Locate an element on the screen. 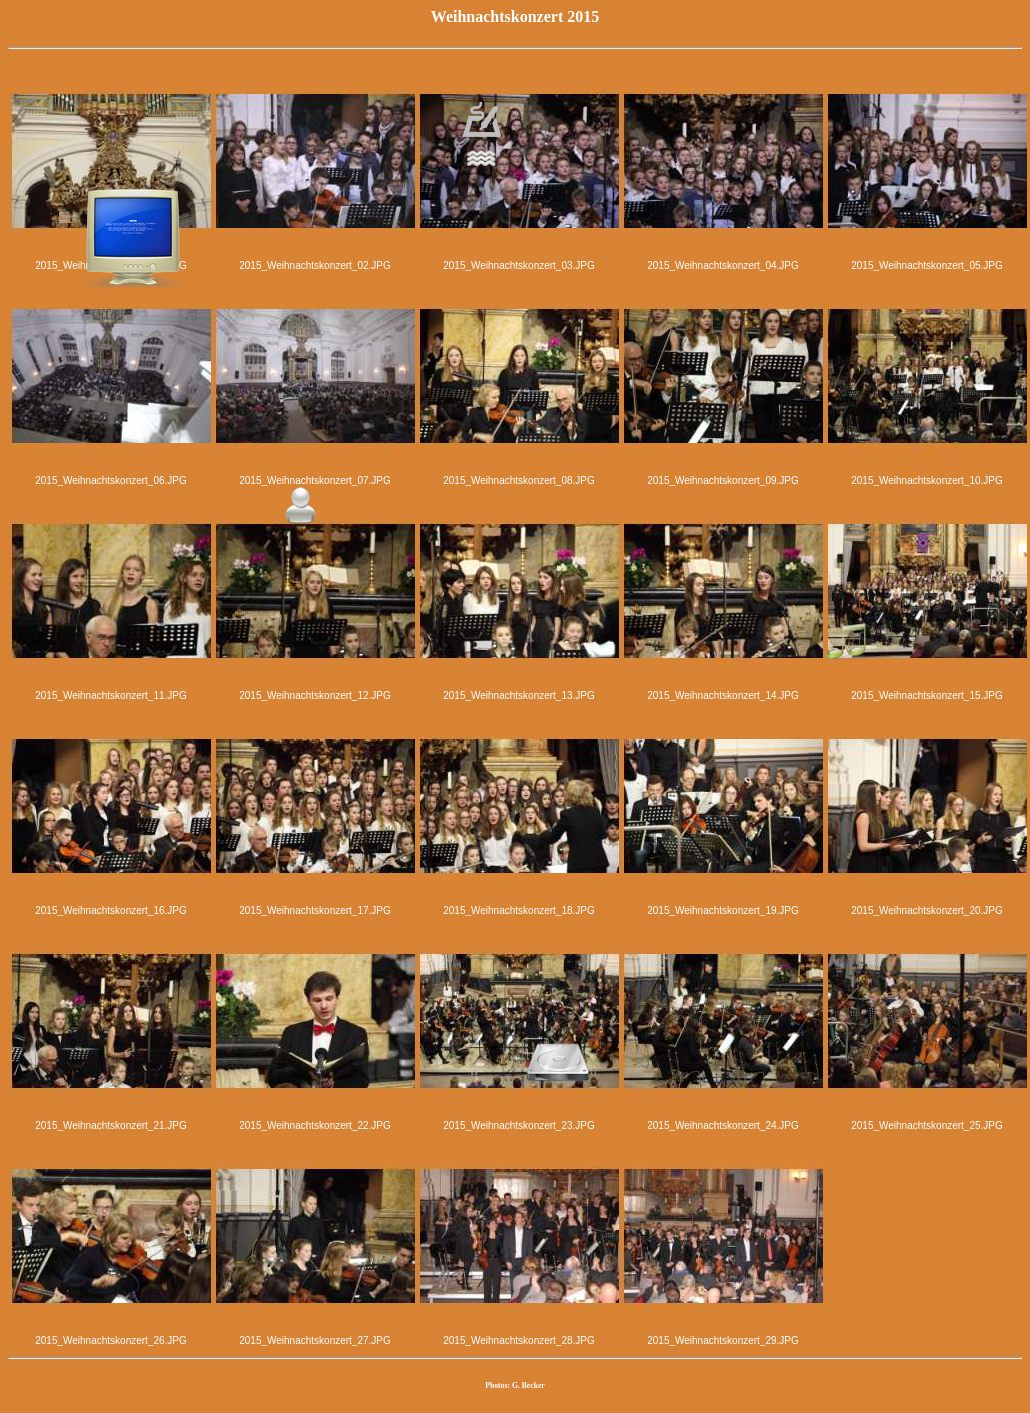 The height and width of the screenshot is (1413, 1030). default user profile placeholder is located at coordinates (300, 506).